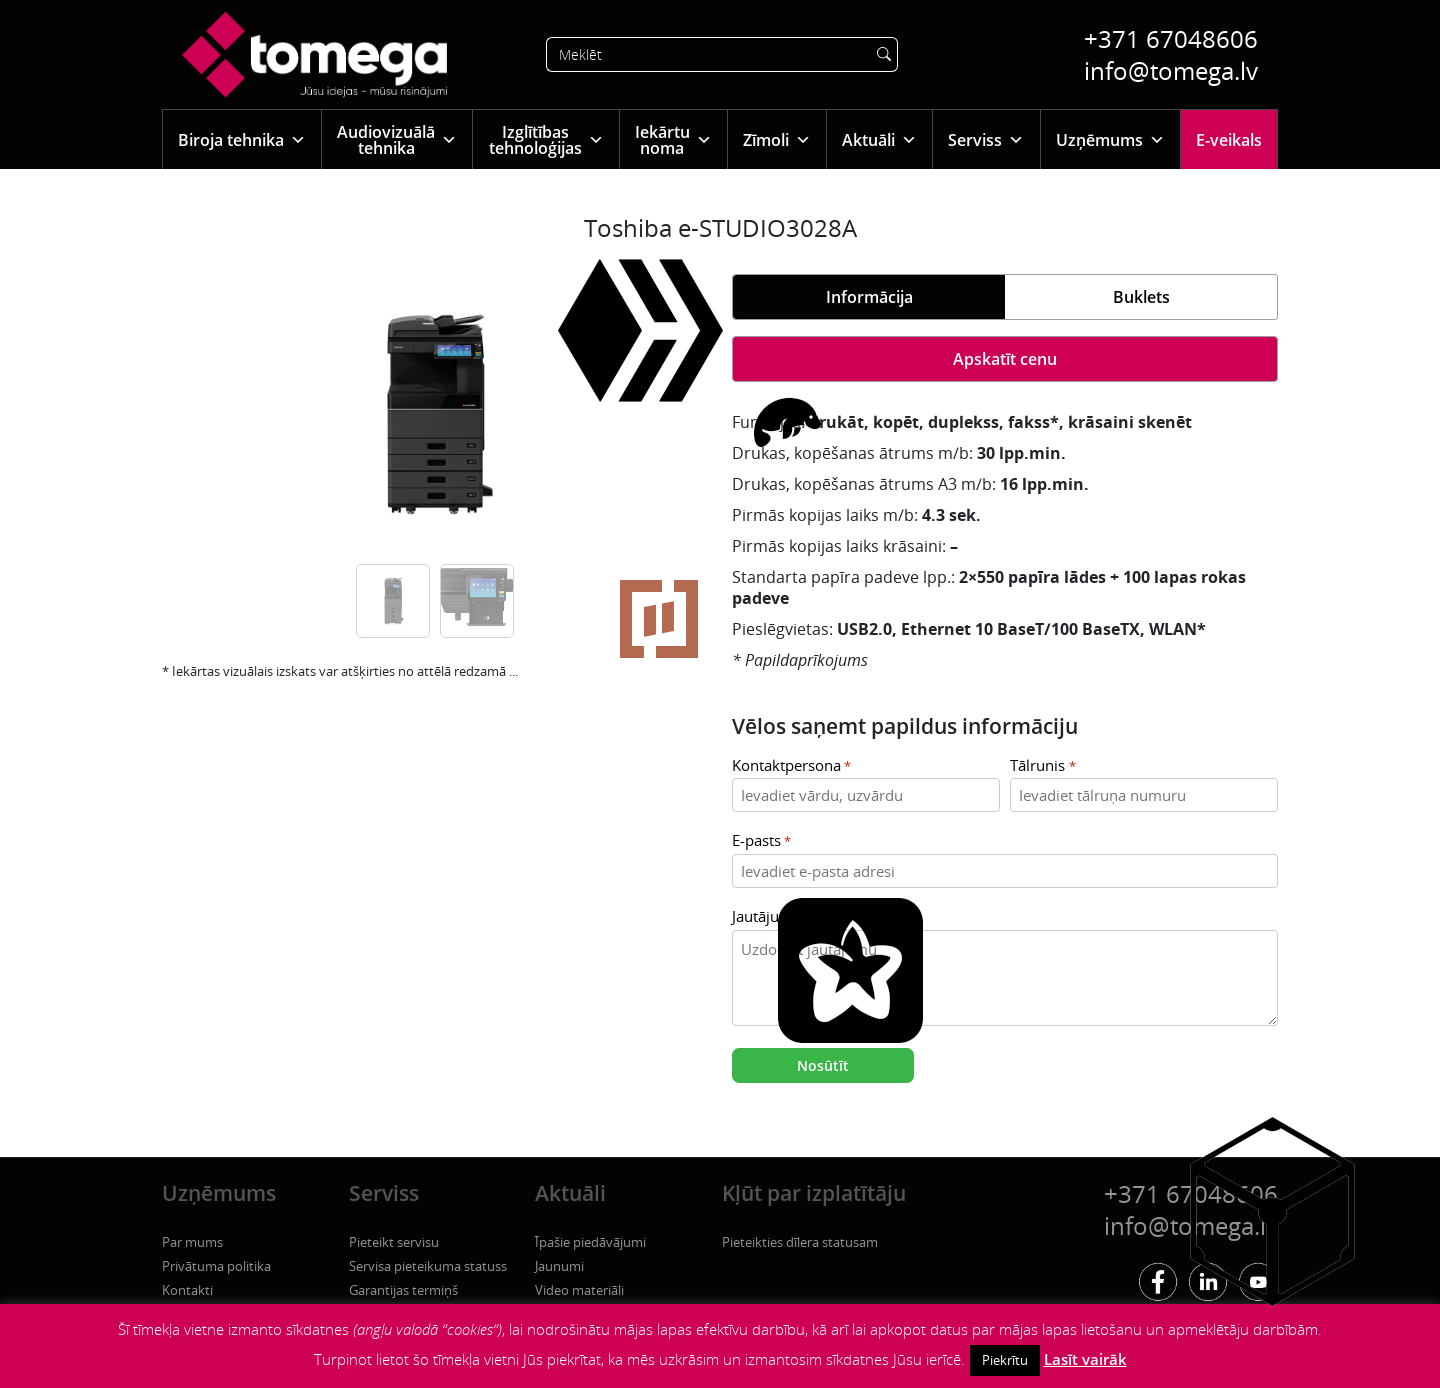 The height and width of the screenshot is (1388, 1440). What do you see at coordinates (640, 330) in the screenshot?
I see `hive blockchain logo` at bounding box center [640, 330].